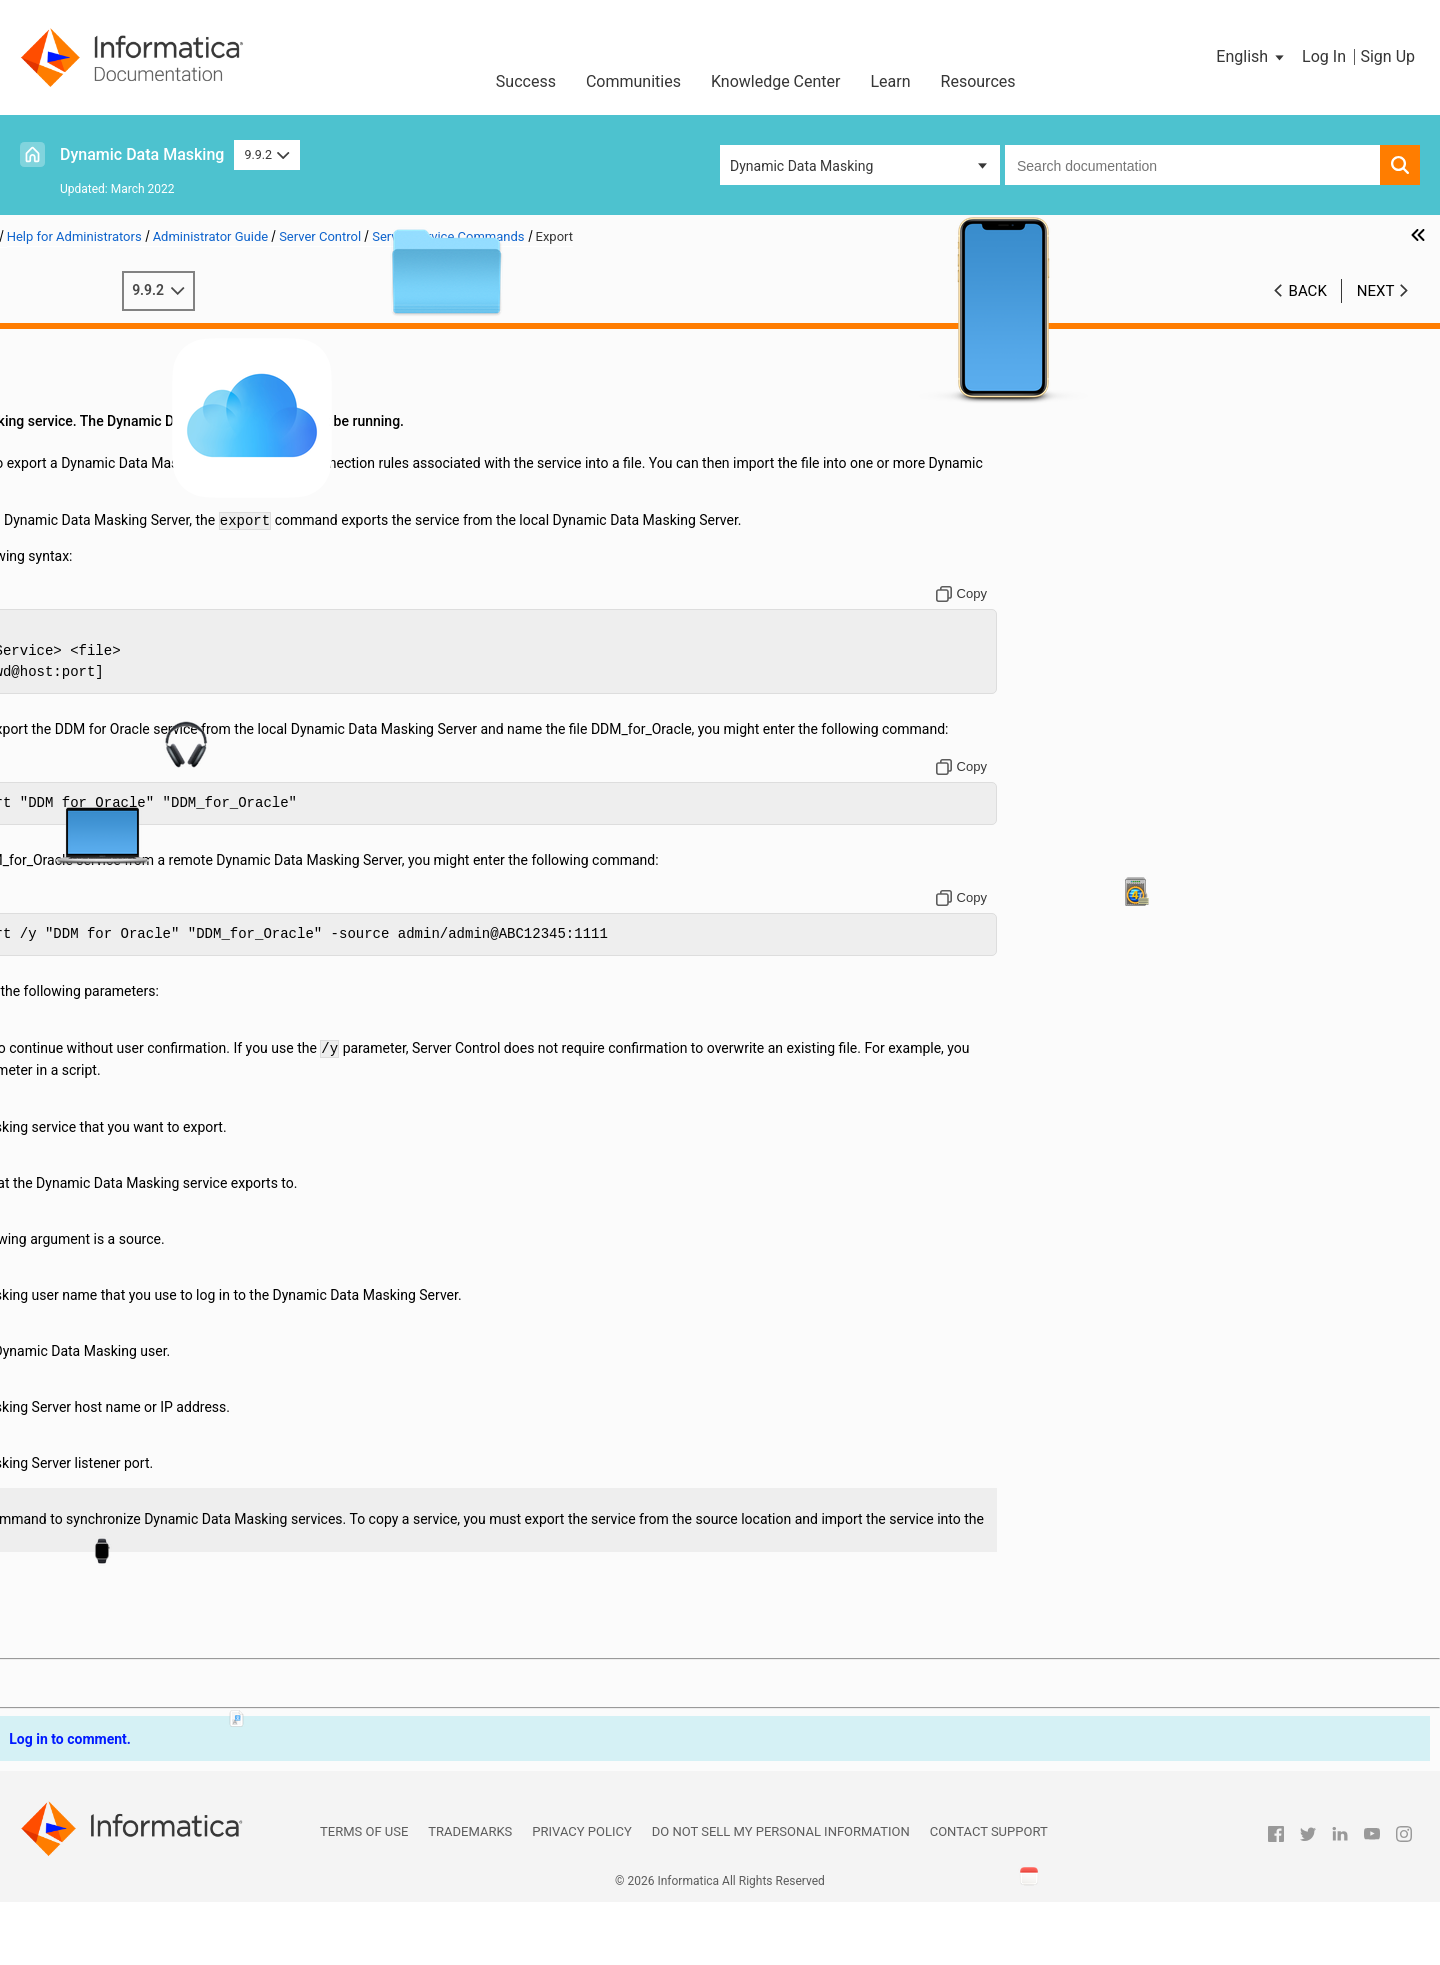 This screenshot has width=1440, height=1965. What do you see at coordinates (1003, 310) in the screenshot?
I see `iPhone XR device icon` at bounding box center [1003, 310].